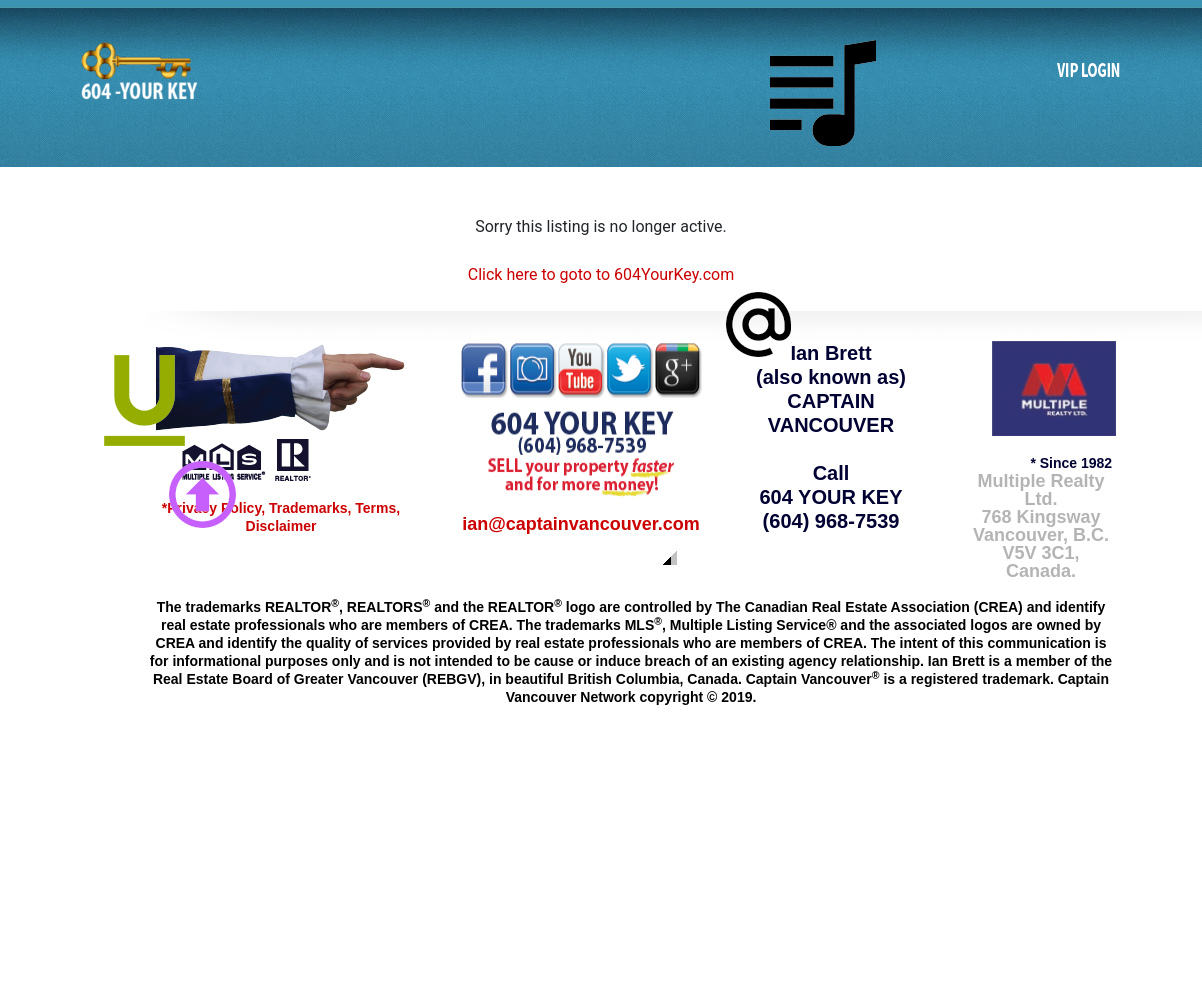 Image resolution: width=1202 pixels, height=993 pixels. I want to click on indicates weak cellular signal strength (2 bars), so click(670, 558).